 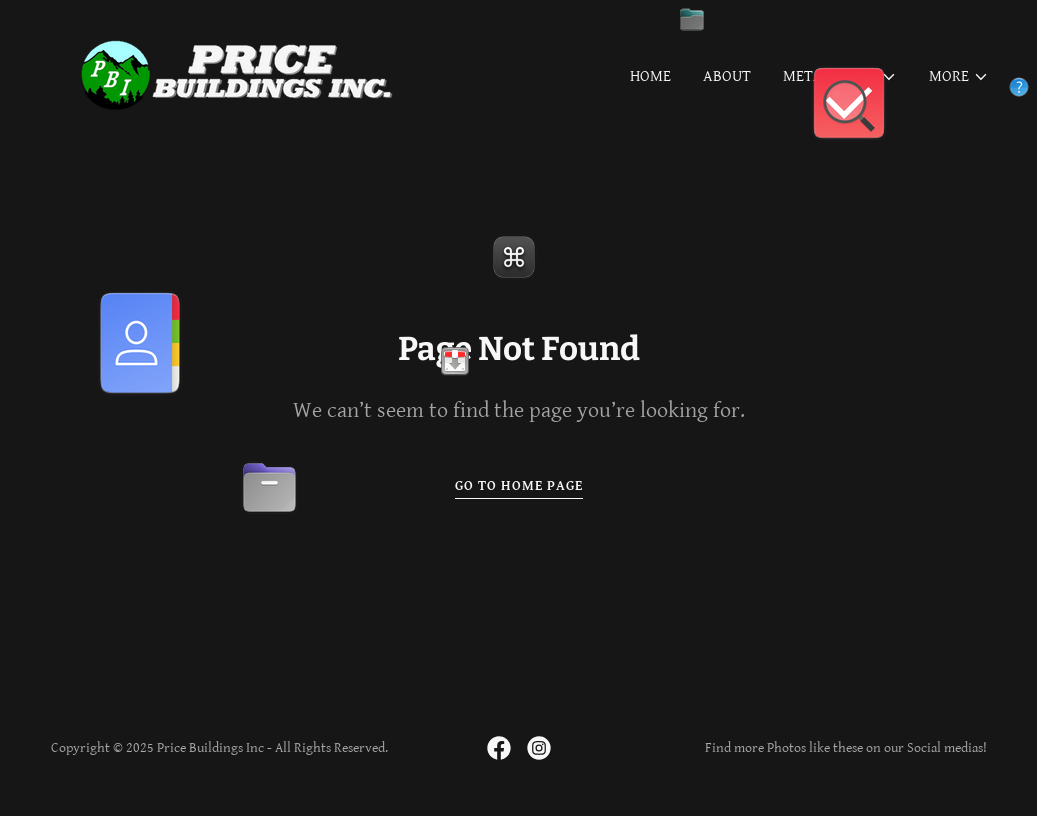 What do you see at coordinates (455, 361) in the screenshot?
I see `open Transmission BitTorrent client` at bounding box center [455, 361].